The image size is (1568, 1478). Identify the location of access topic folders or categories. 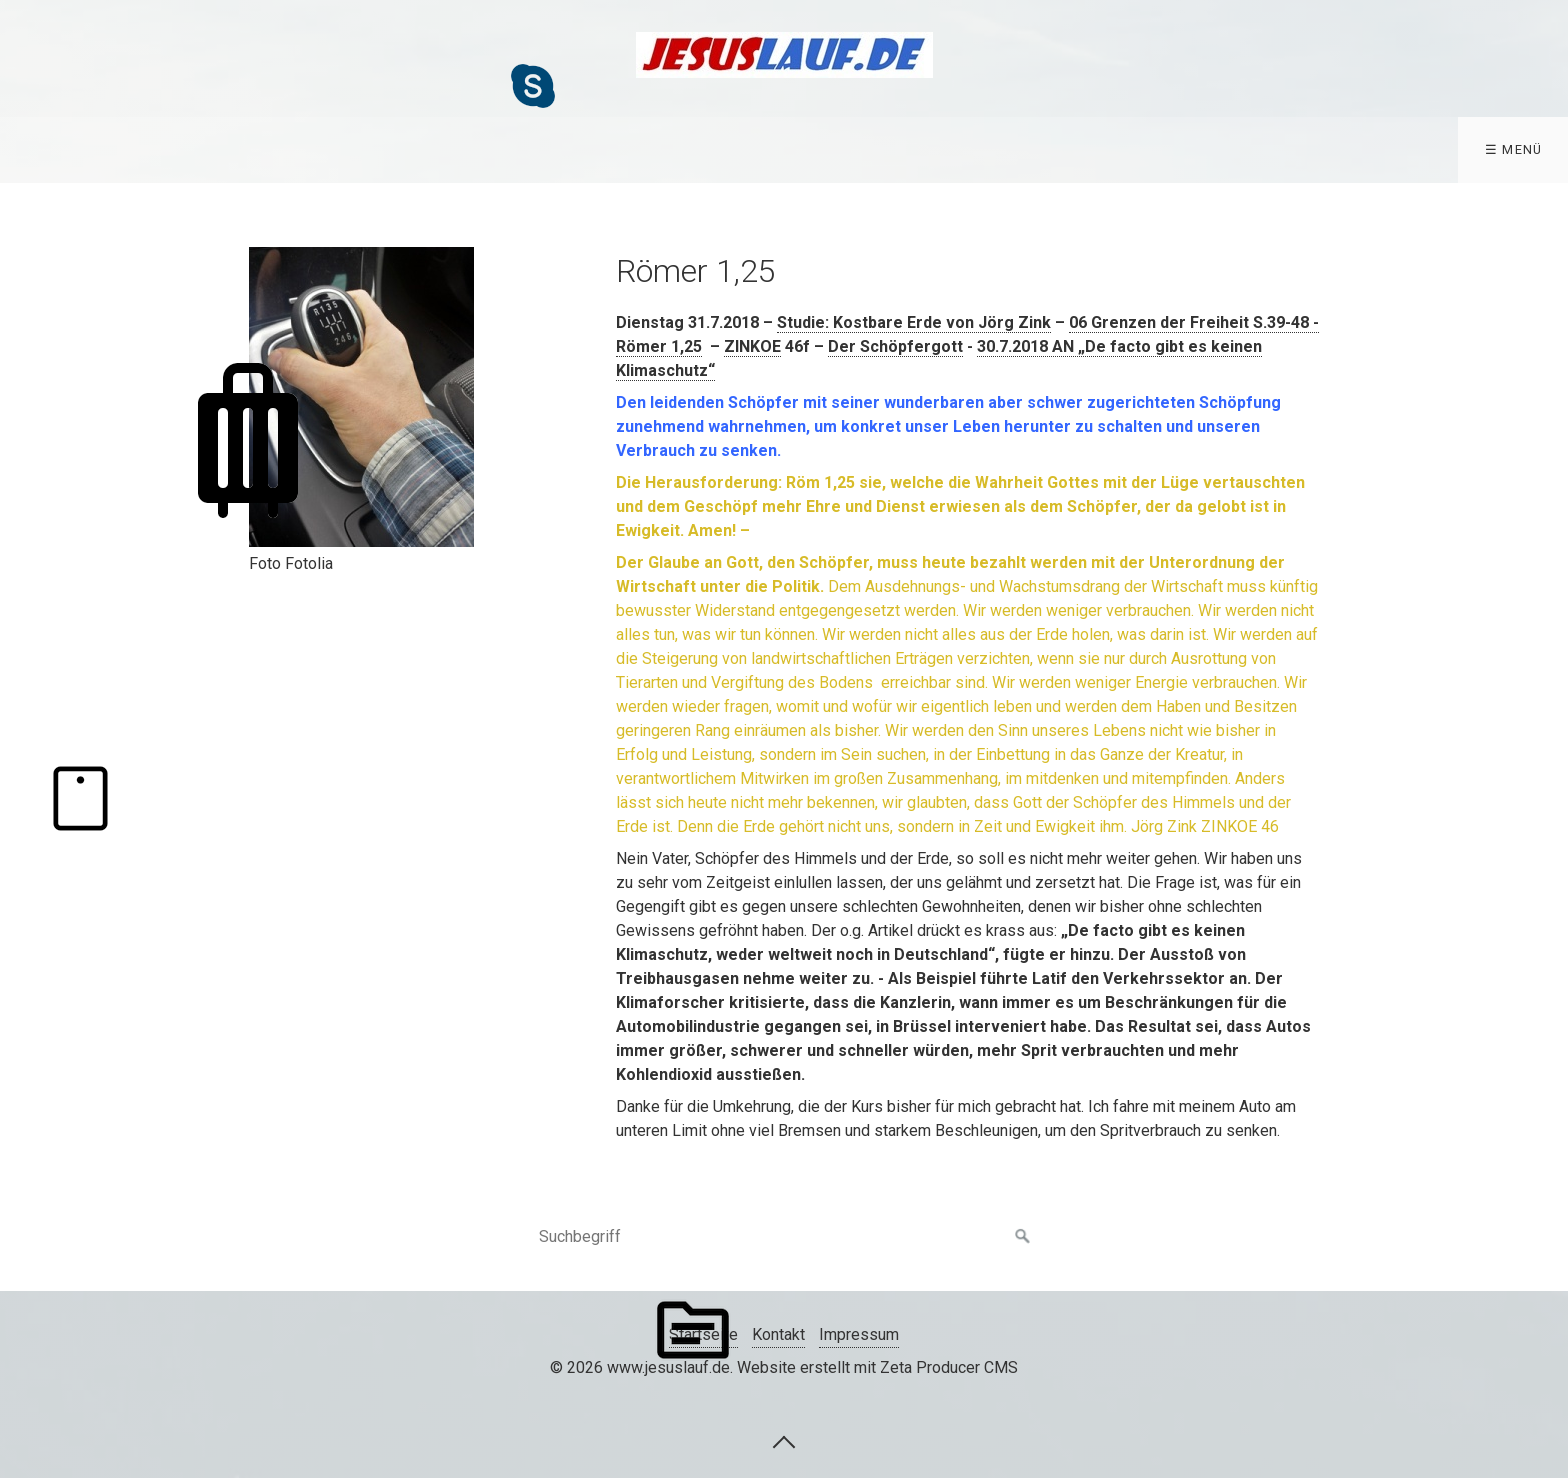
(693, 1330).